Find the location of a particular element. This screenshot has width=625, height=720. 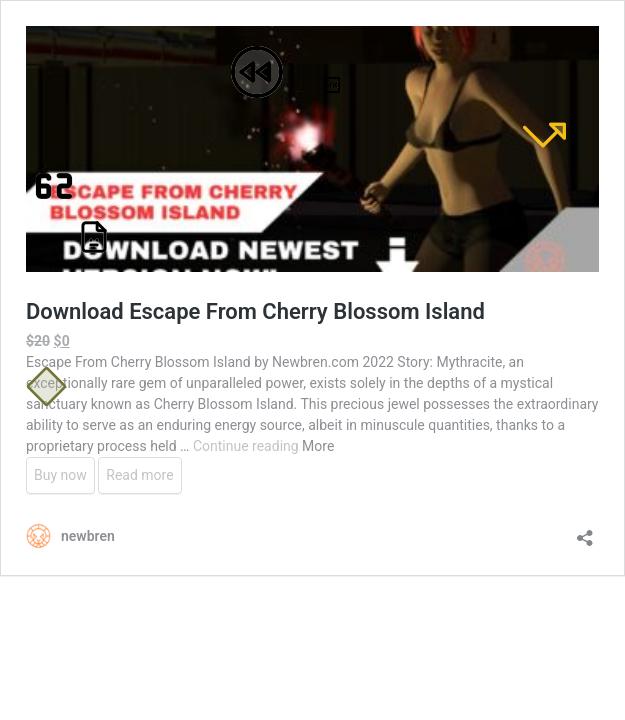

indicates premium or pro membership status is located at coordinates (46, 386).